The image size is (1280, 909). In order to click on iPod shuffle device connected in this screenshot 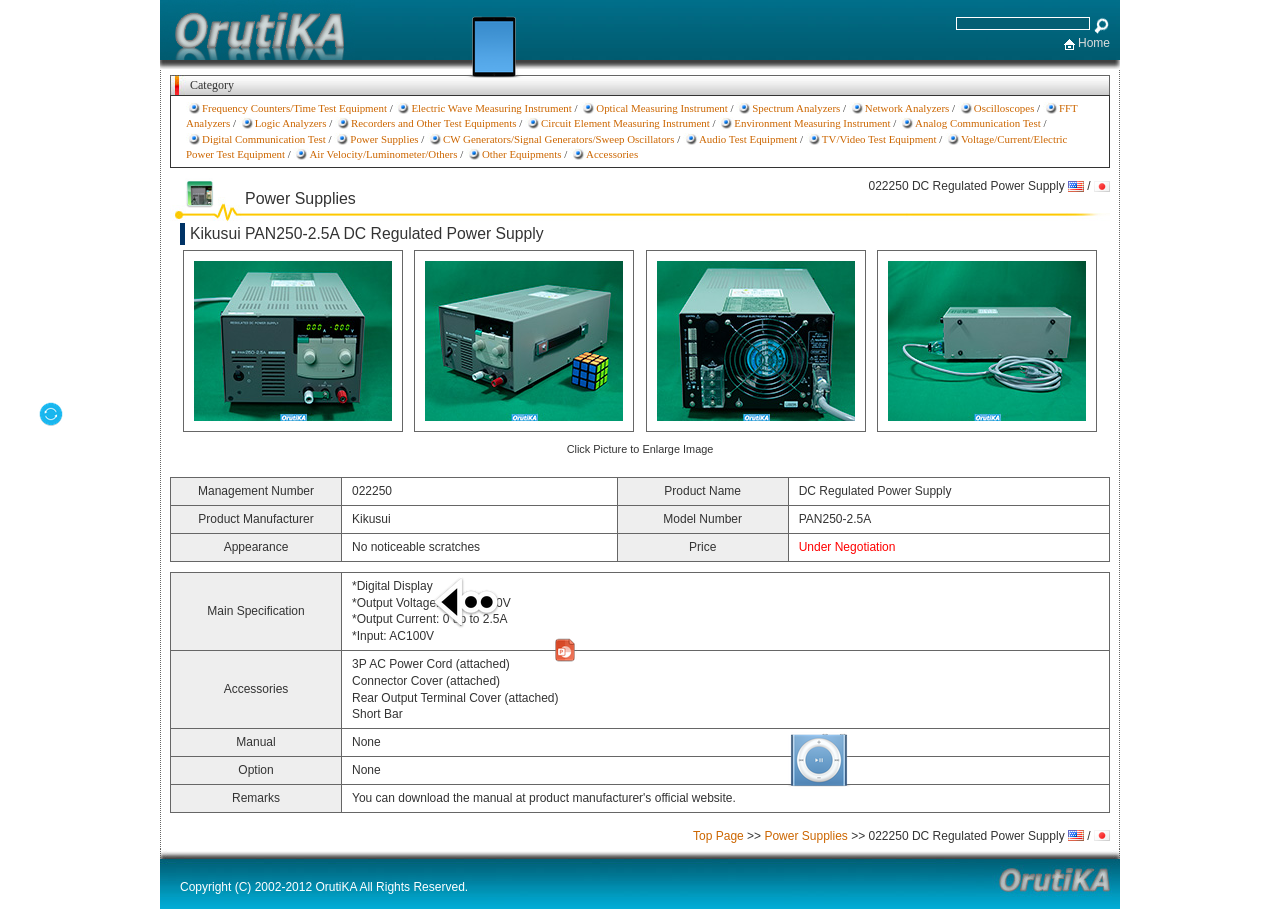, I will do `click(819, 760)`.